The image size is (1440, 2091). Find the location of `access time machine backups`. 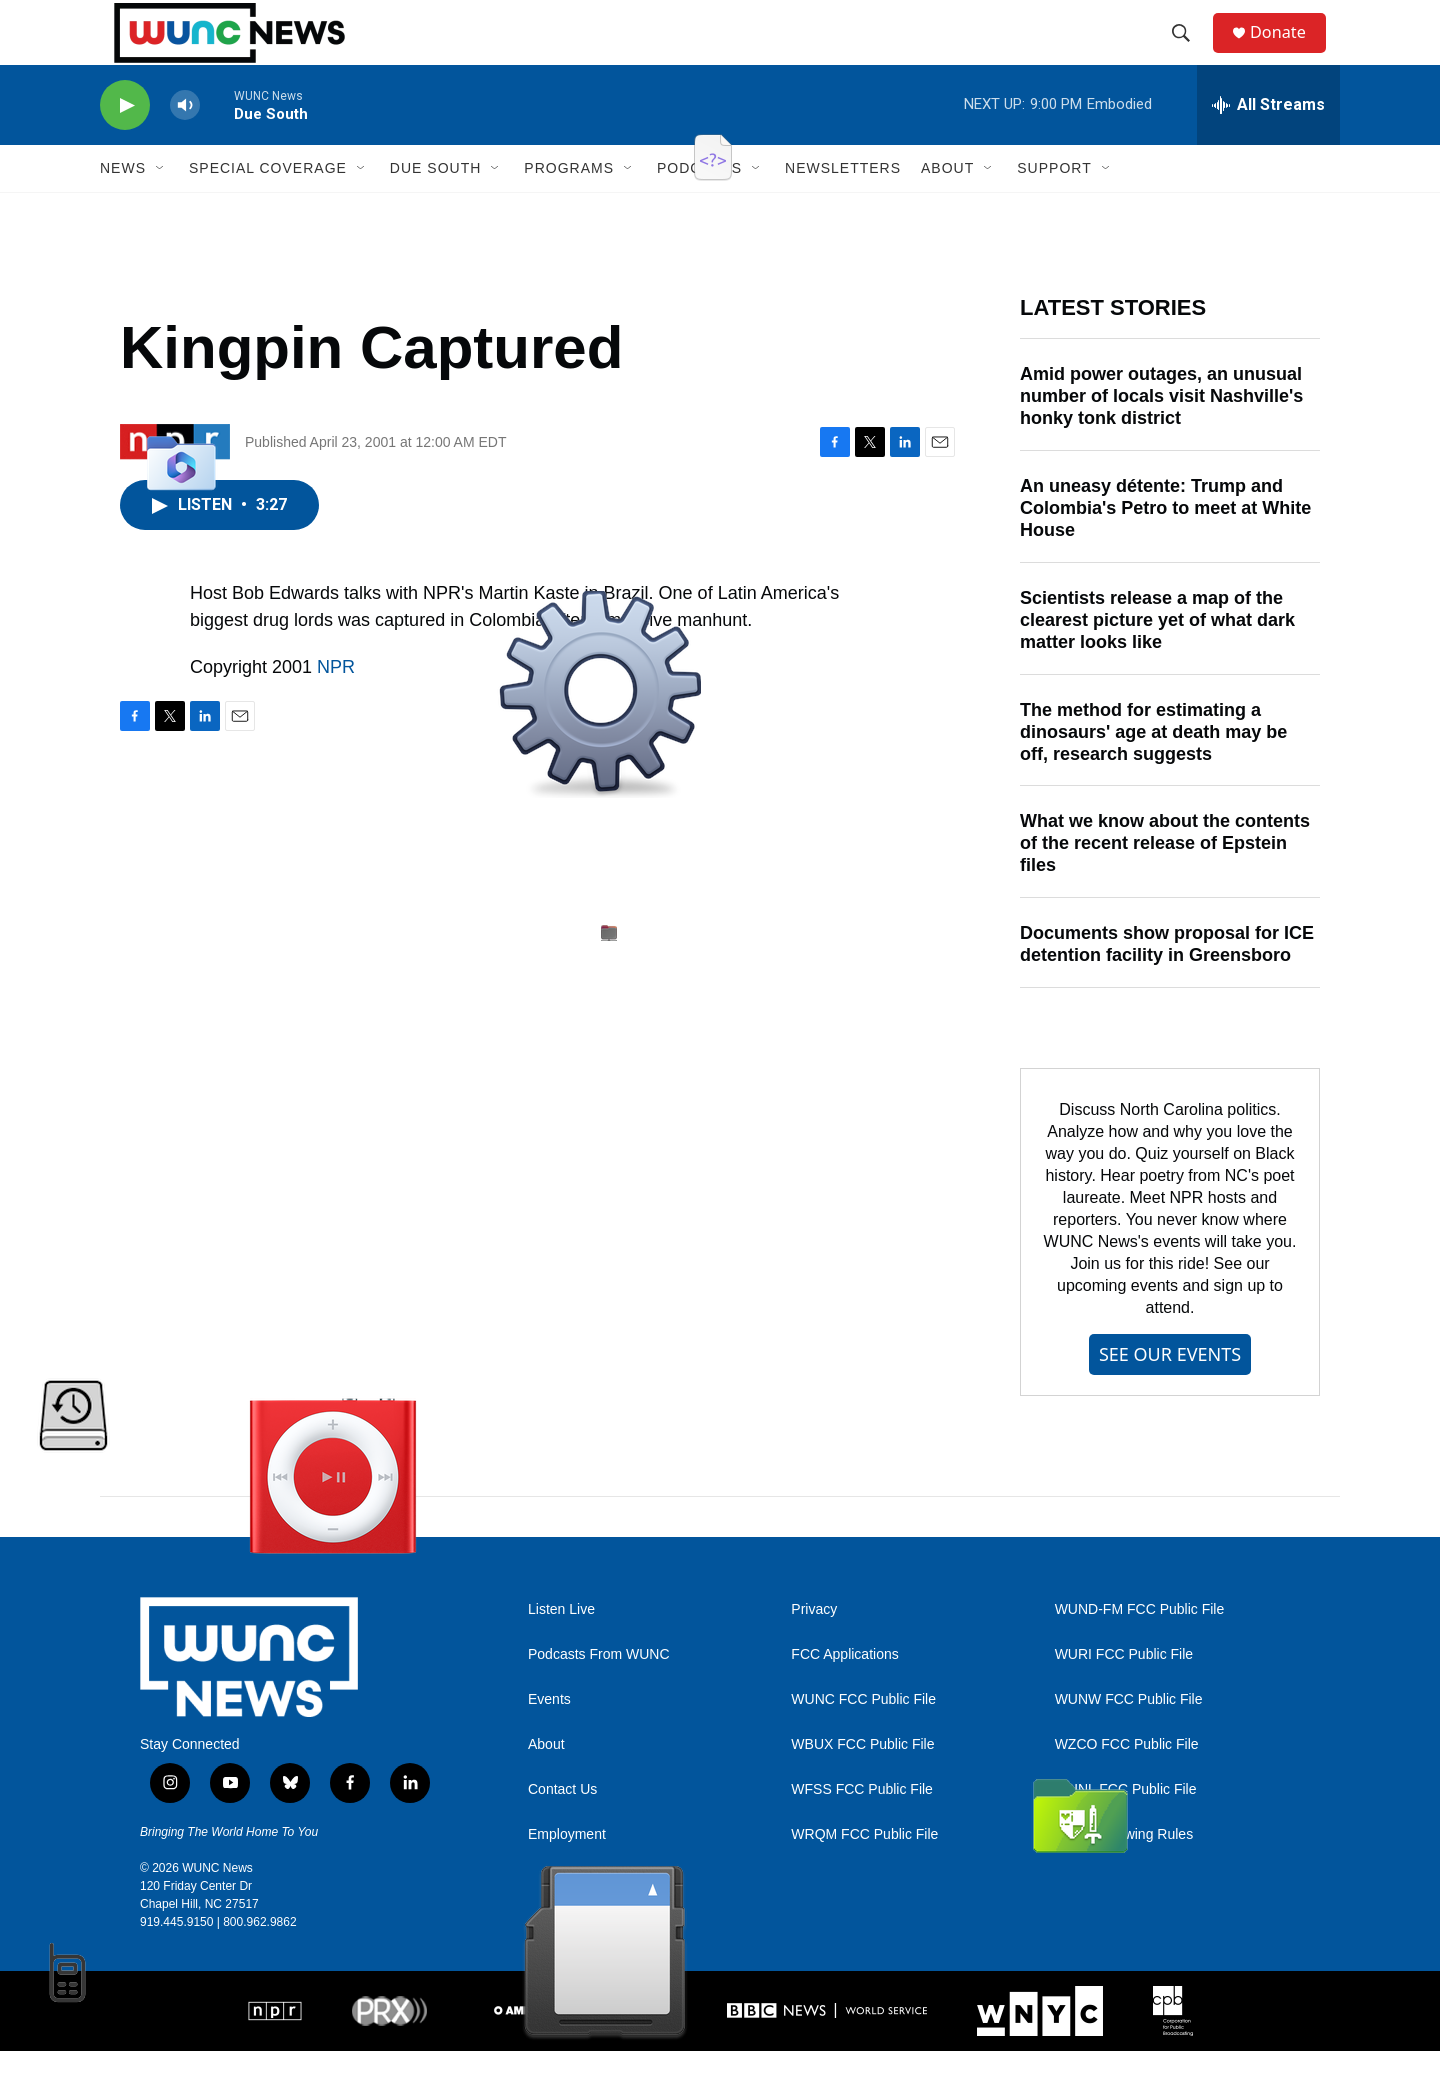

access time machine backups is located at coordinates (73, 1415).